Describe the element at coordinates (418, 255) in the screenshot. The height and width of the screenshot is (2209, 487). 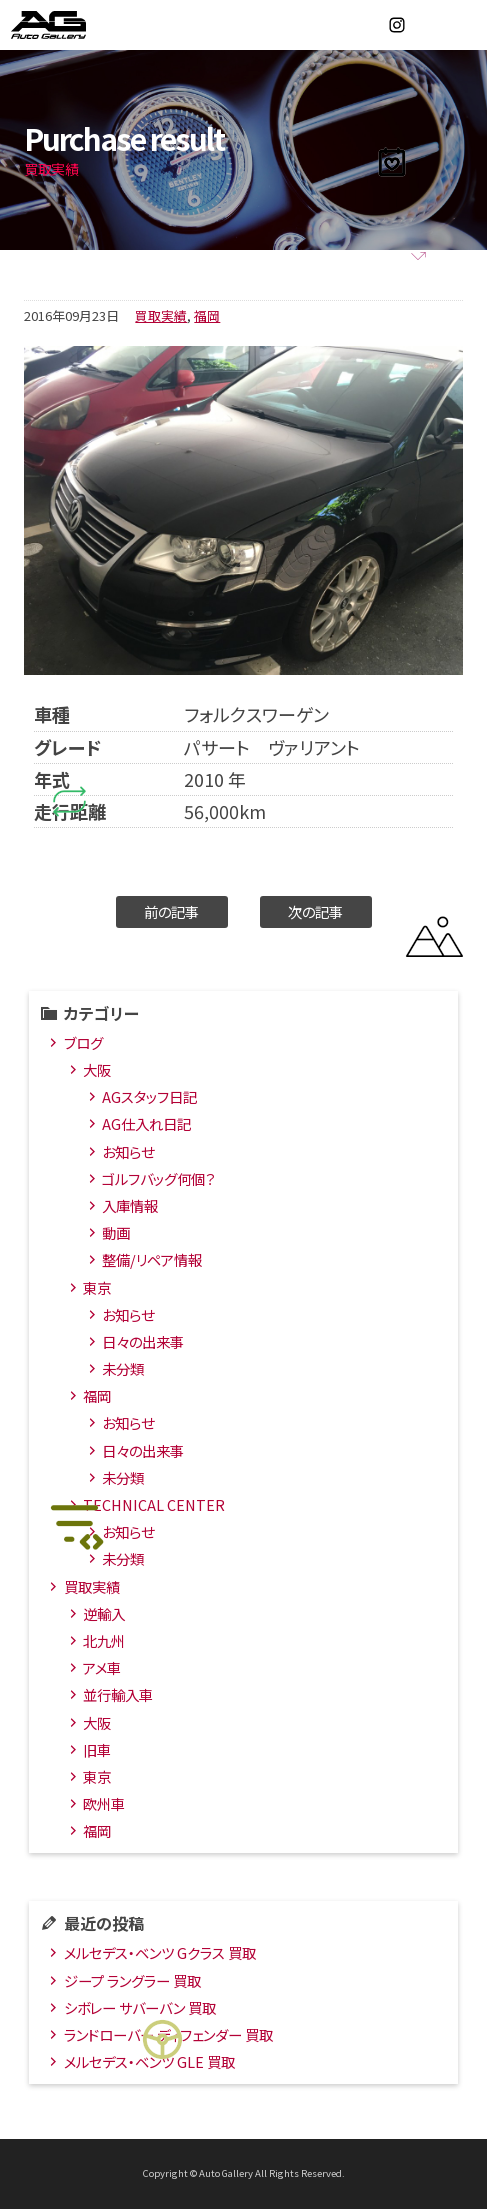
I see `reply to a message` at that location.